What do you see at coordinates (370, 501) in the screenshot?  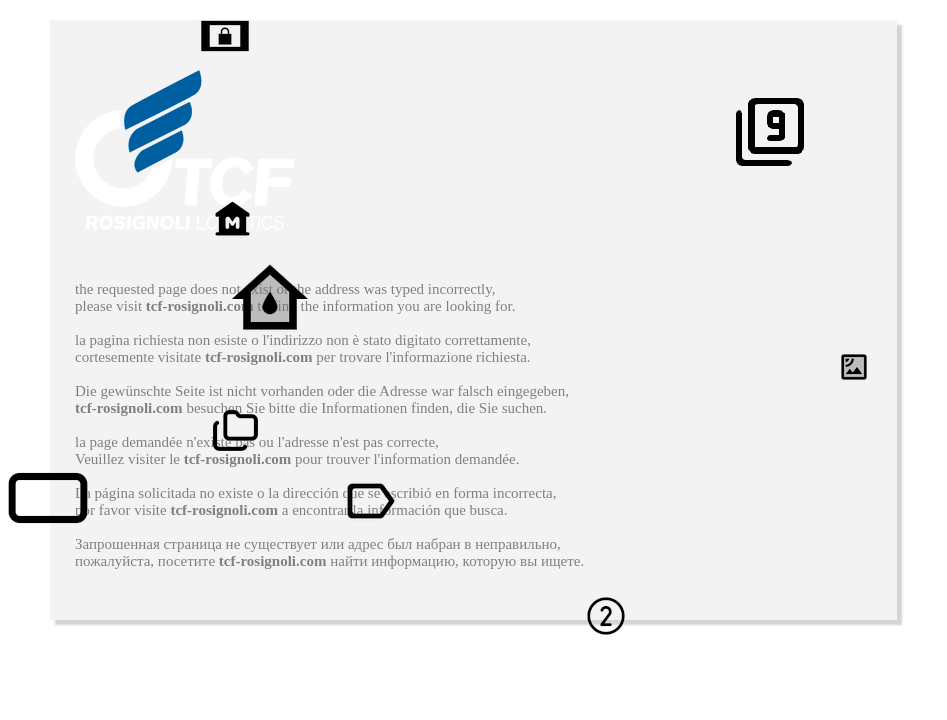 I see `add a label or tag to an item` at bounding box center [370, 501].